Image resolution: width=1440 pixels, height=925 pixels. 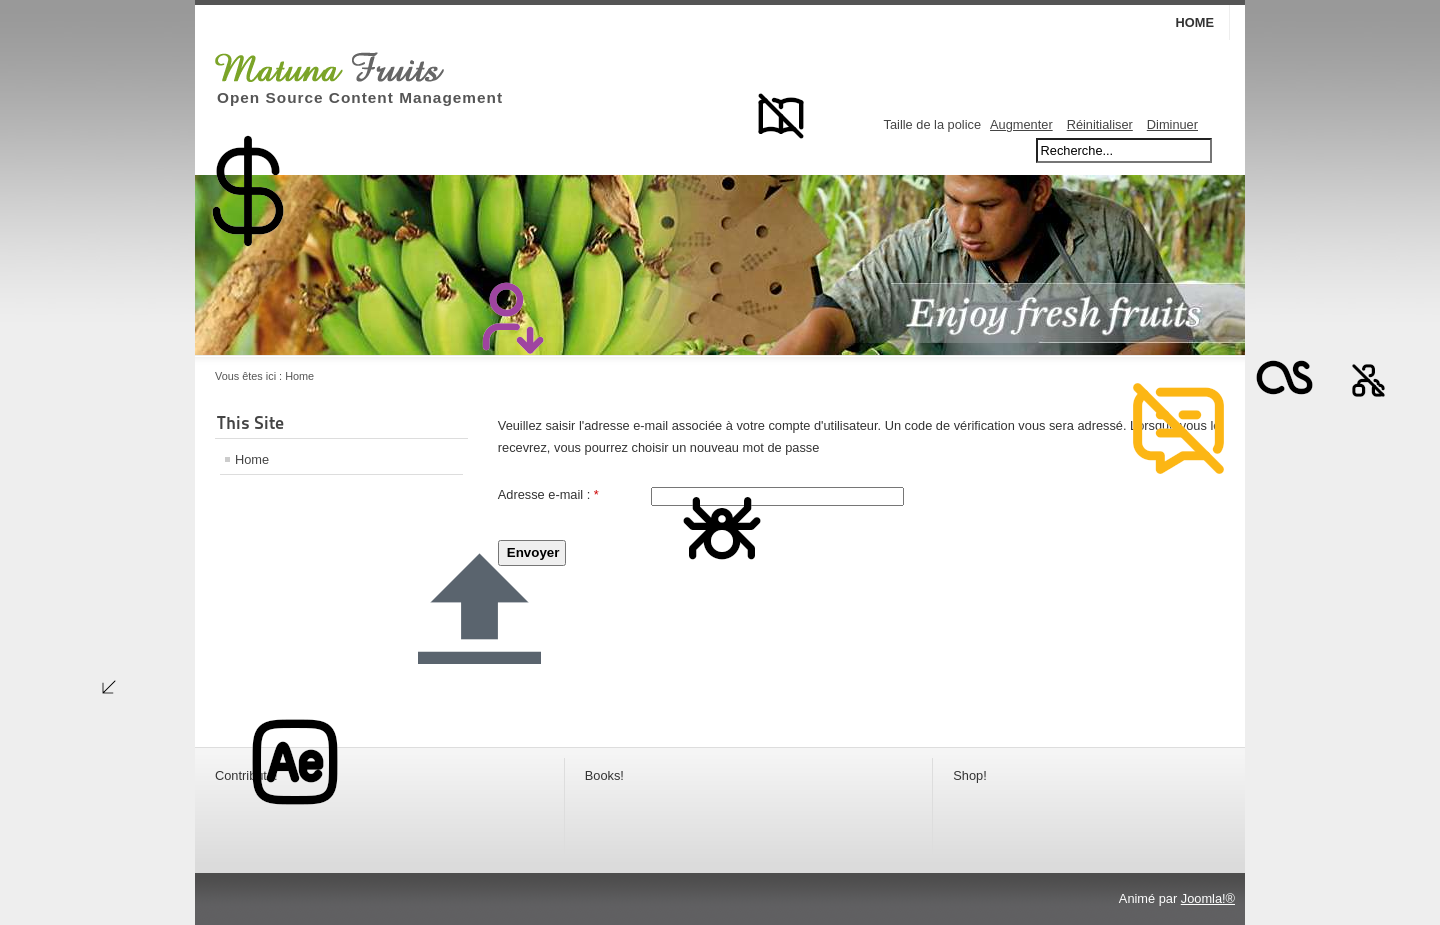 What do you see at coordinates (479, 602) in the screenshot?
I see `upload a file or document` at bounding box center [479, 602].